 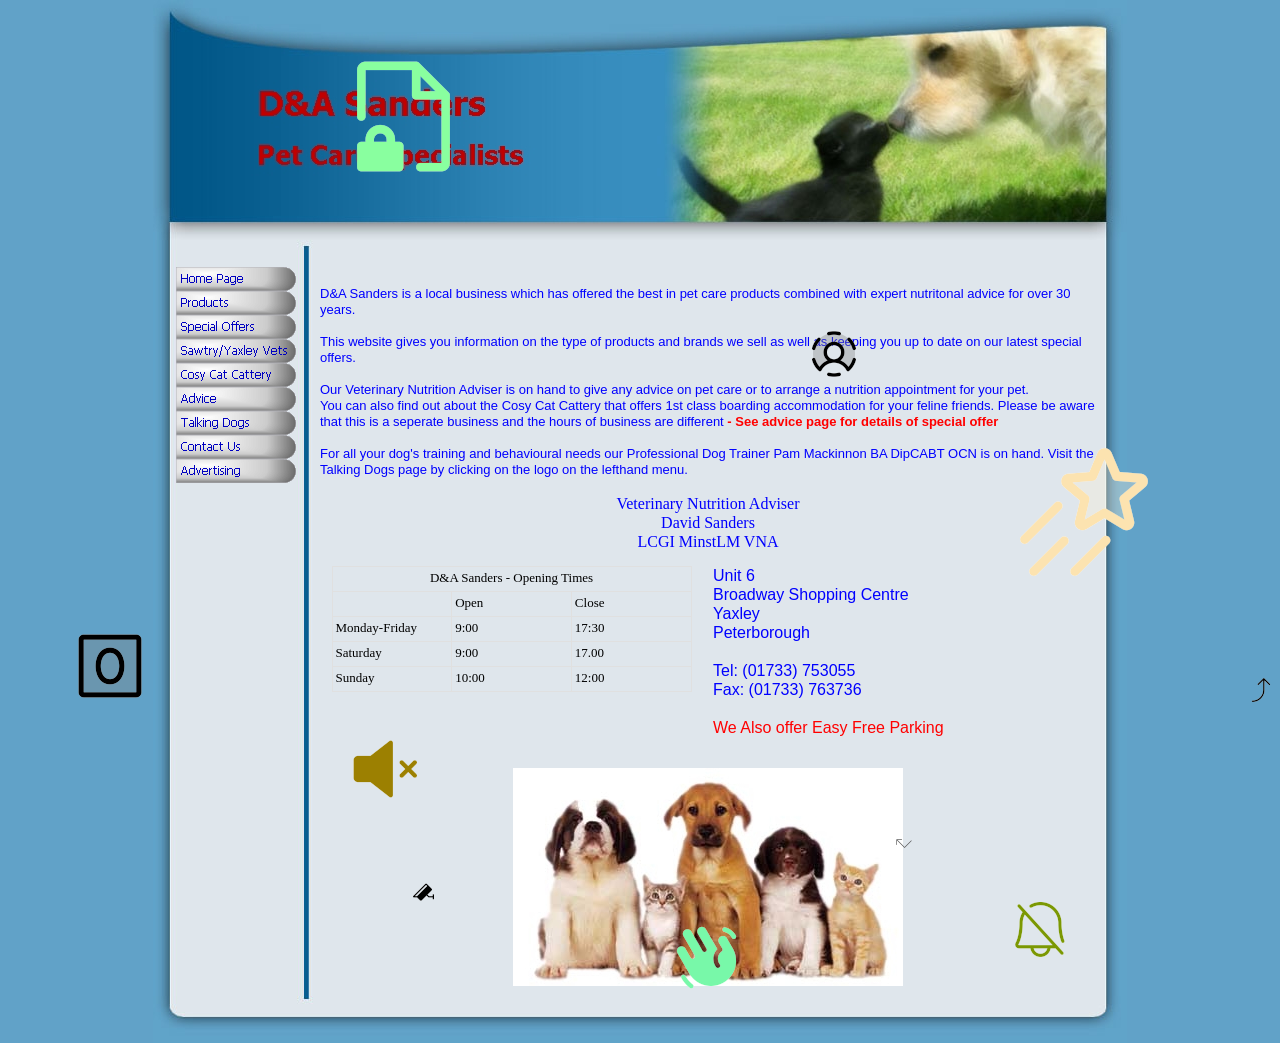 I want to click on go back and up in navigation, so click(x=1261, y=690).